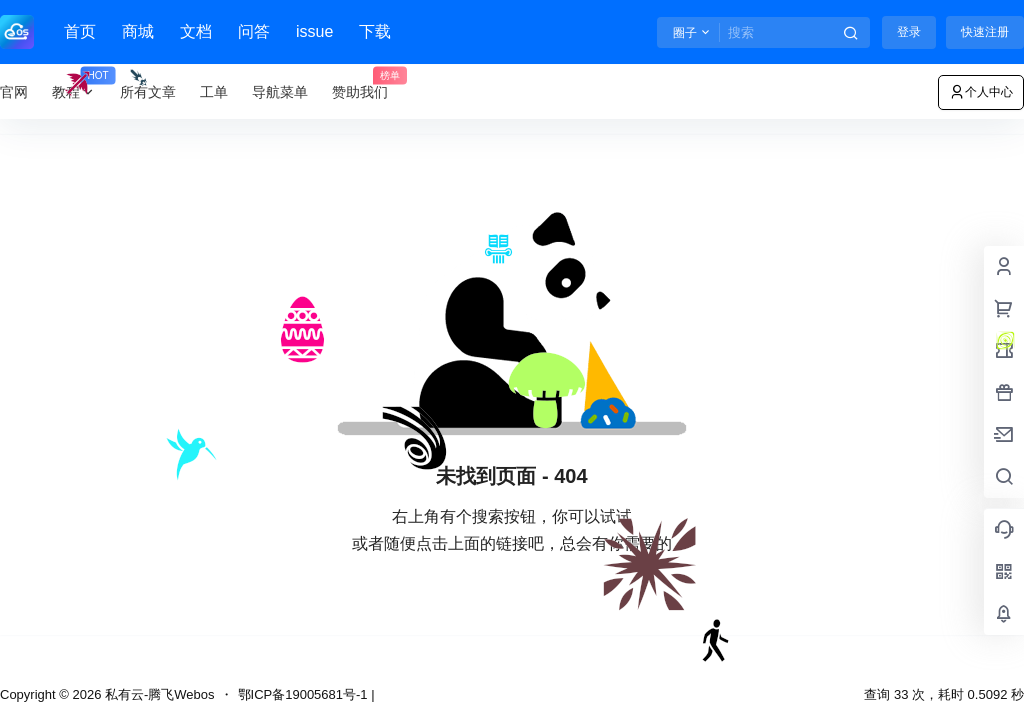 The width and height of the screenshot is (1024, 725). What do you see at coordinates (77, 84) in the screenshot?
I see `indicates a ranged weapon or archery skill` at bounding box center [77, 84].